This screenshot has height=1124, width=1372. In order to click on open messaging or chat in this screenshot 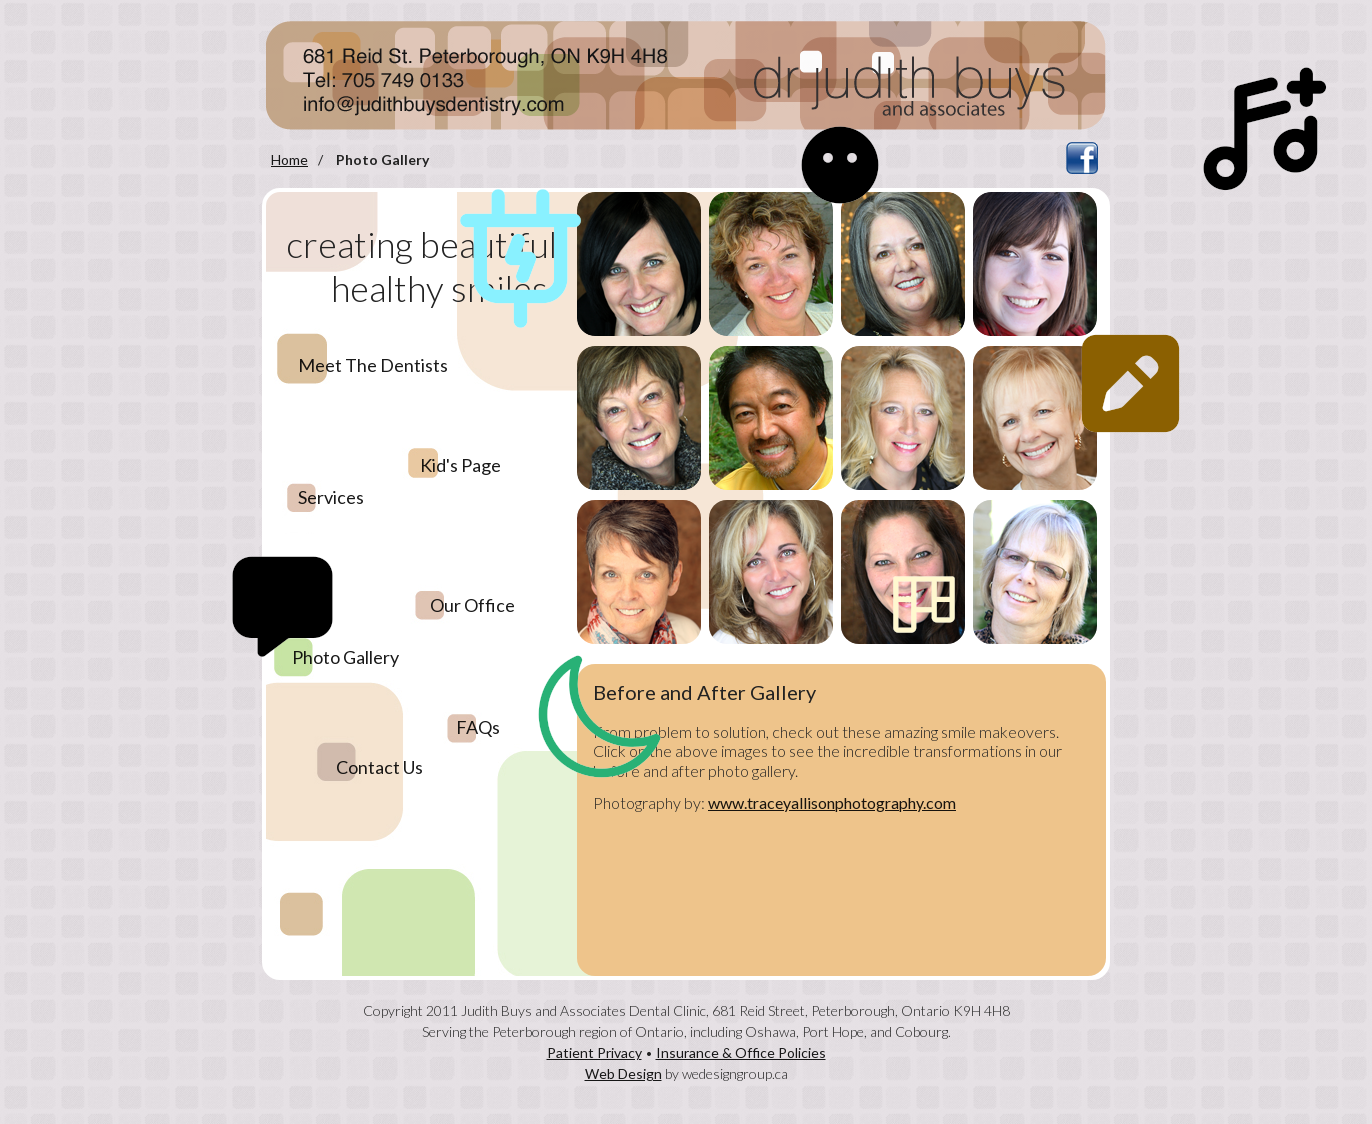, I will do `click(282, 600)`.